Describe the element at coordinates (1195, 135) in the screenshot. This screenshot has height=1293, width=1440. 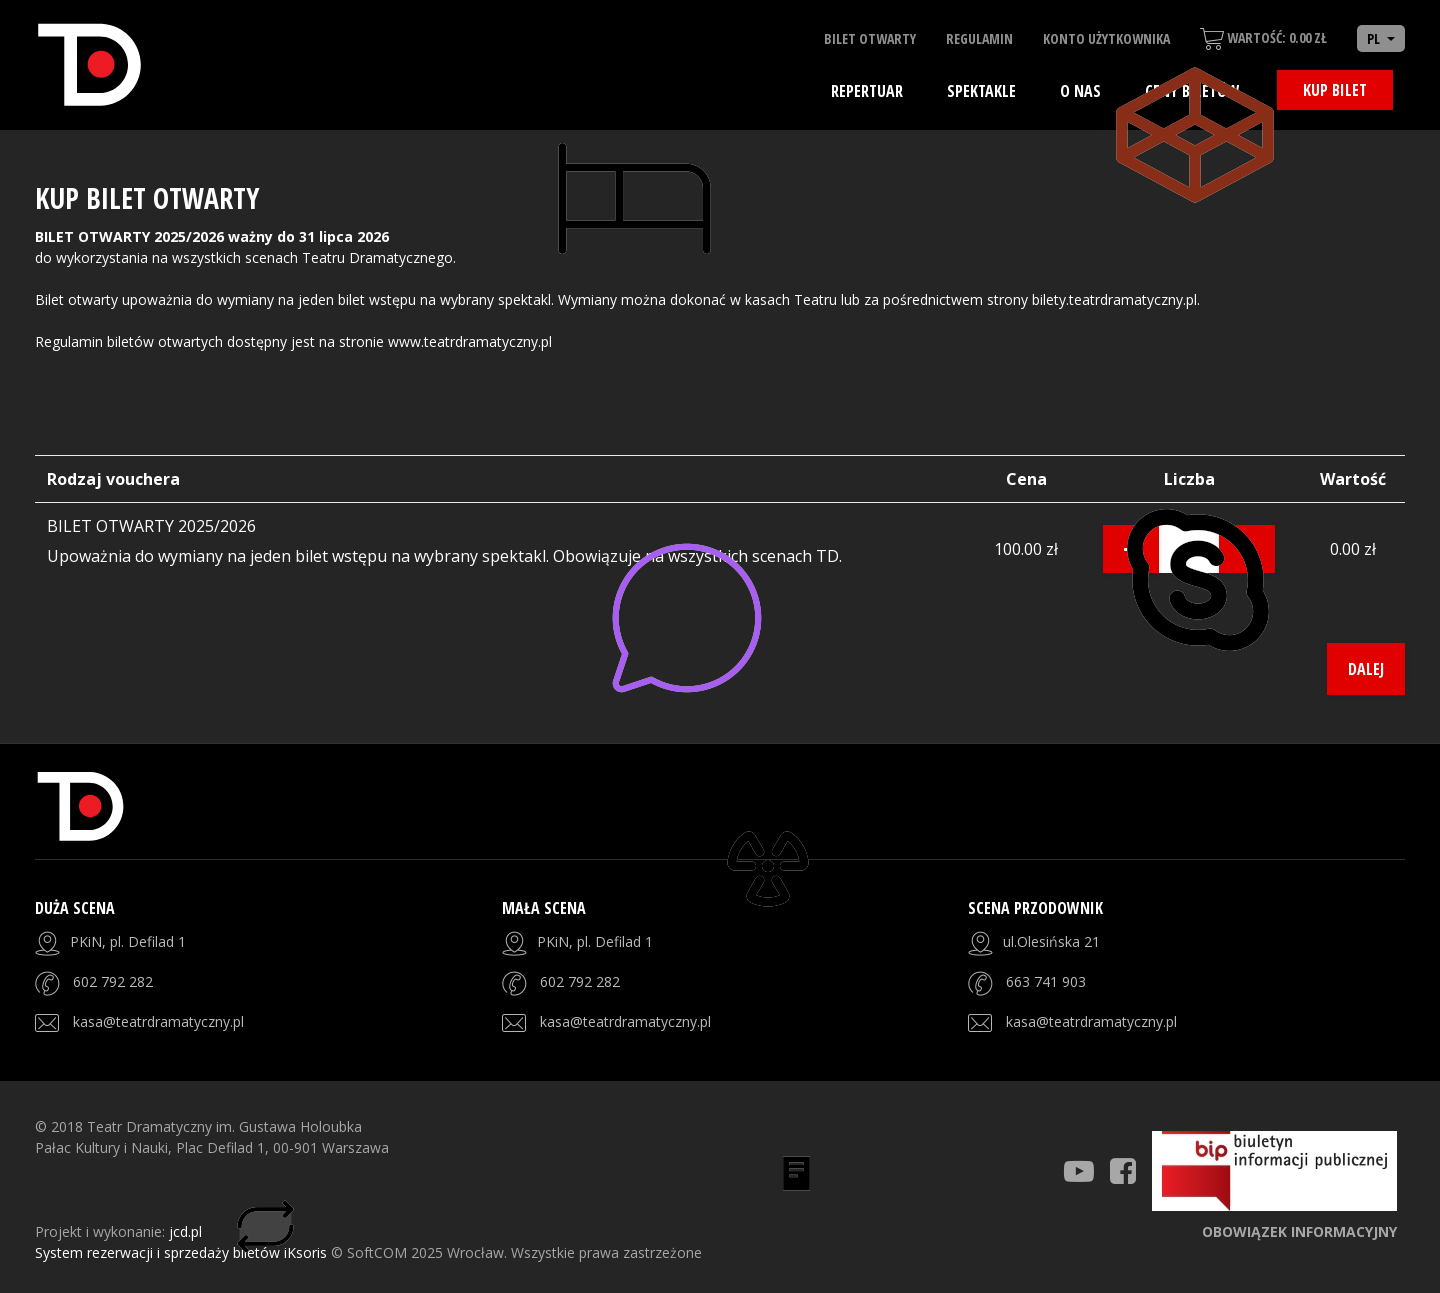
I see `open CodePen profile or projects` at that location.